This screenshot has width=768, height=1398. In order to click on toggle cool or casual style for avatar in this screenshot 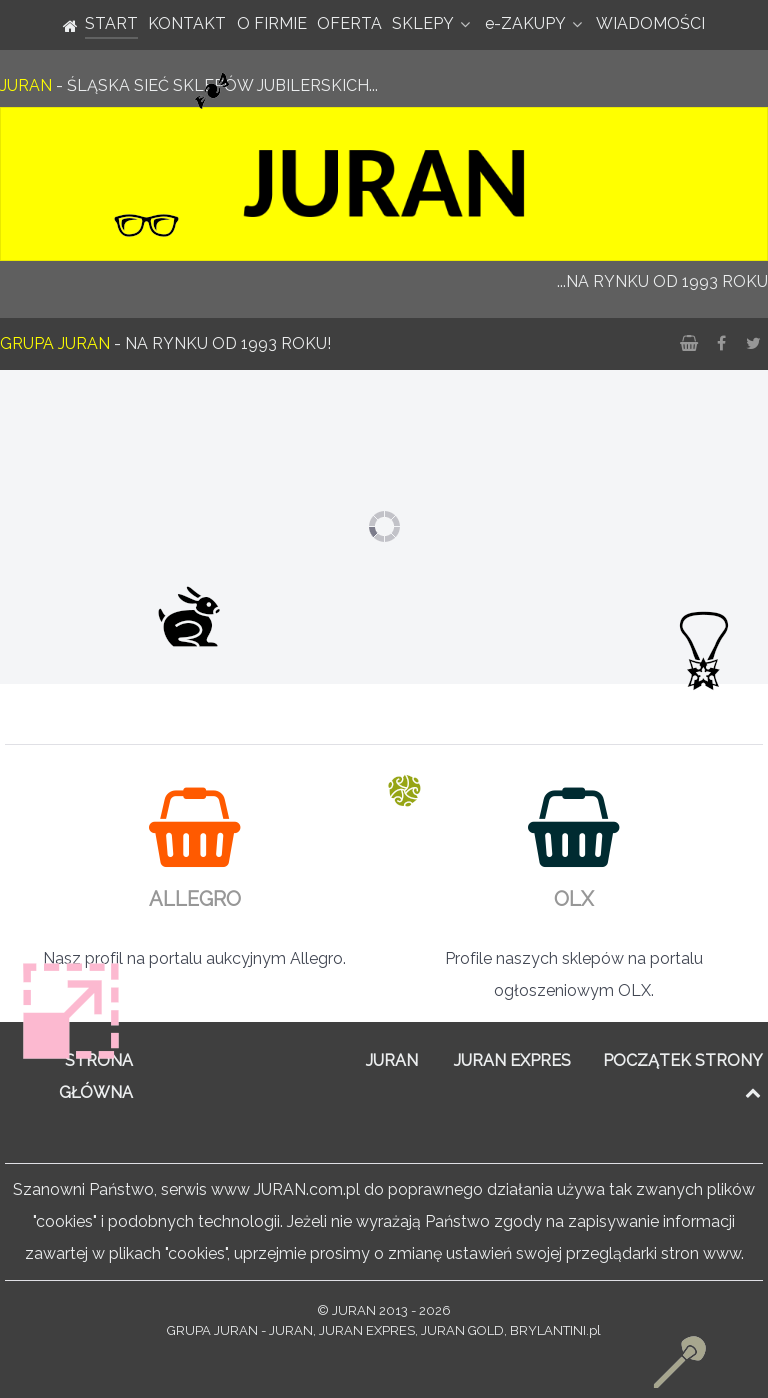, I will do `click(146, 225)`.